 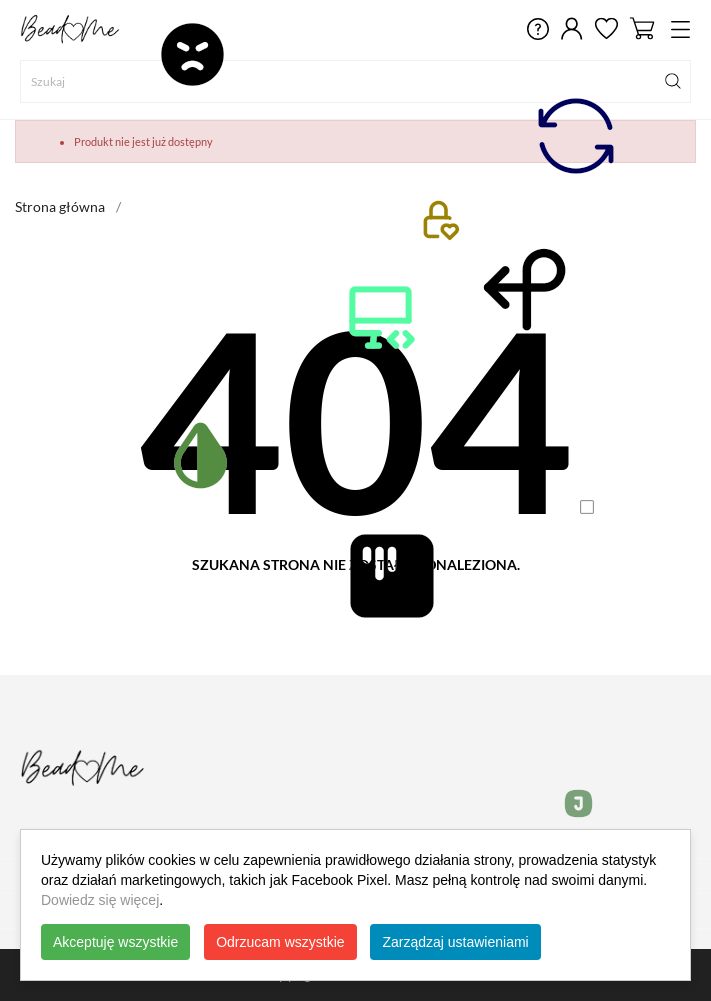 I want to click on indicates an item or contact starting with the letter J, so click(x=578, y=803).